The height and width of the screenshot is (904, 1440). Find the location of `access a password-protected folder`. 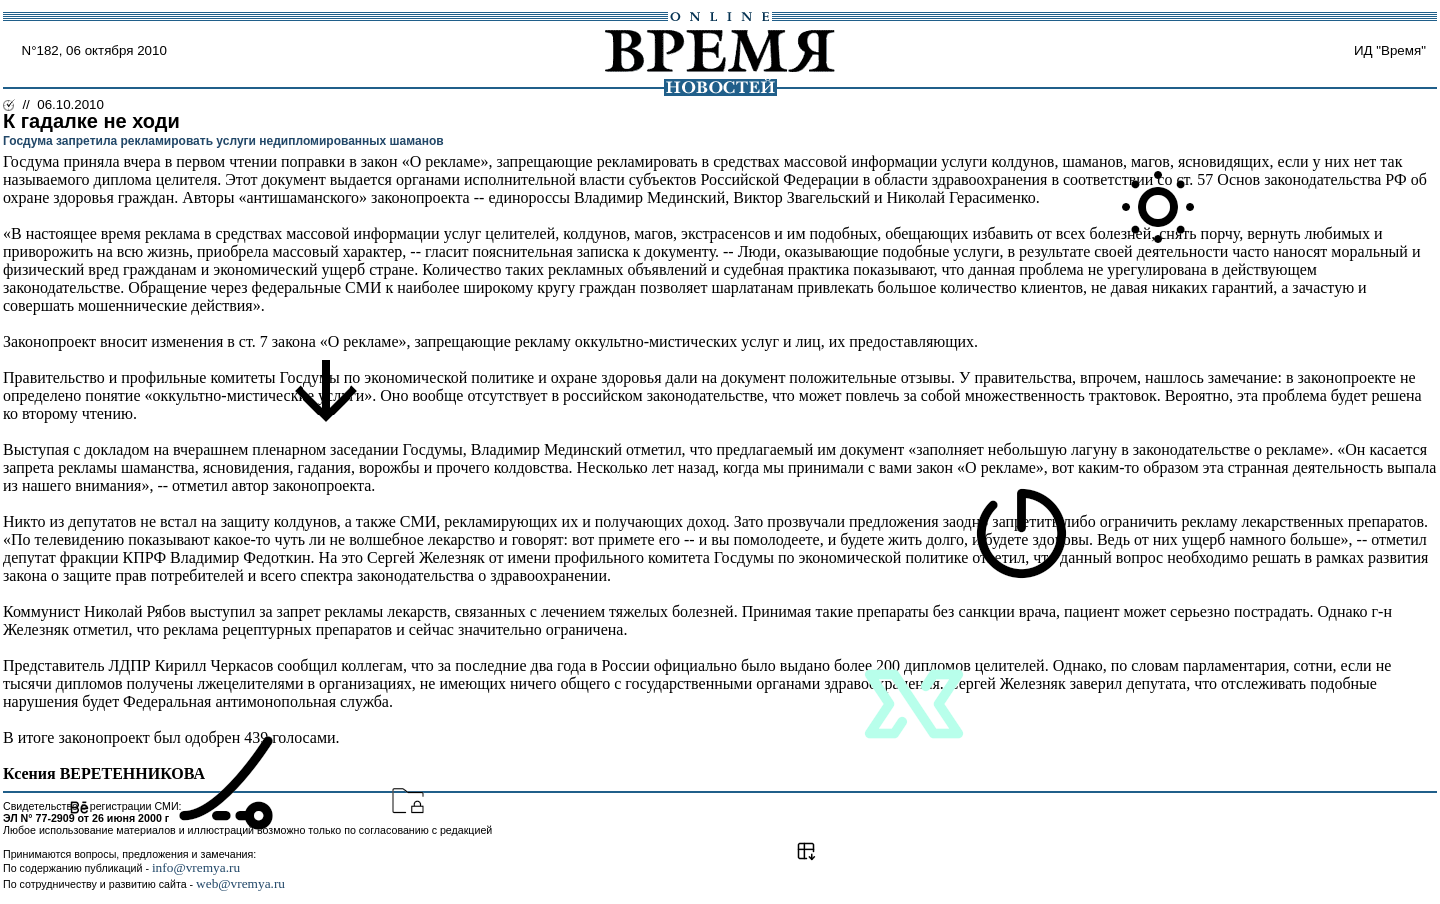

access a password-protected folder is located at coordinates (408, 800).